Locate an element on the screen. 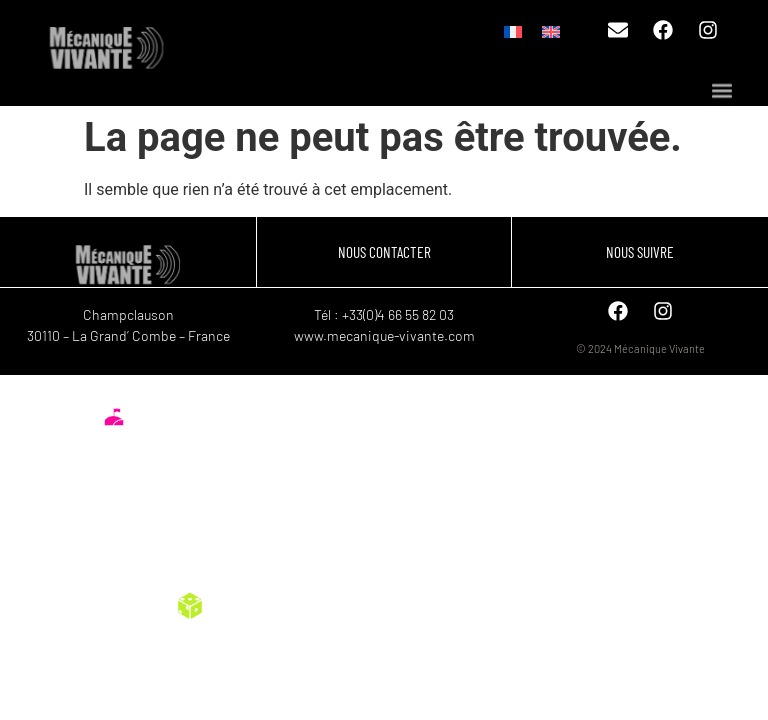 Image resolution: width=768 pixels, height=720 pixels. capture territory or claim a strategic point is located at coordinates (114, 416).